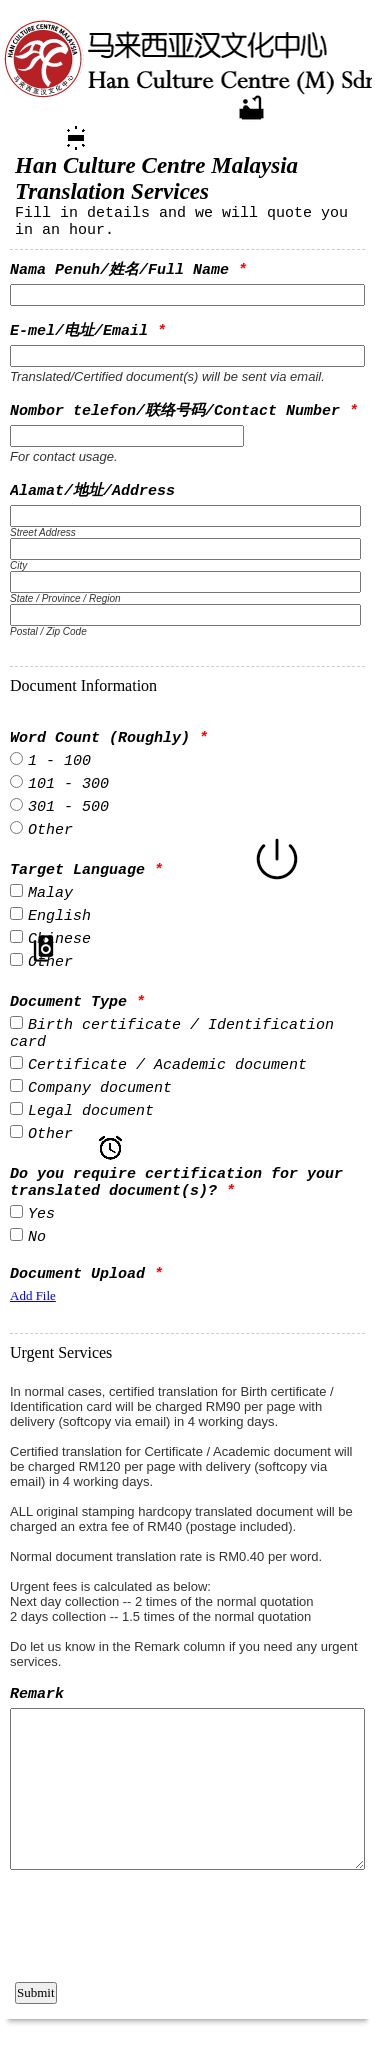  What do you see at coordinates (76, 138) in the screenshot?
I see `adjust screen brightness settings` at bounding box center [76, 138].